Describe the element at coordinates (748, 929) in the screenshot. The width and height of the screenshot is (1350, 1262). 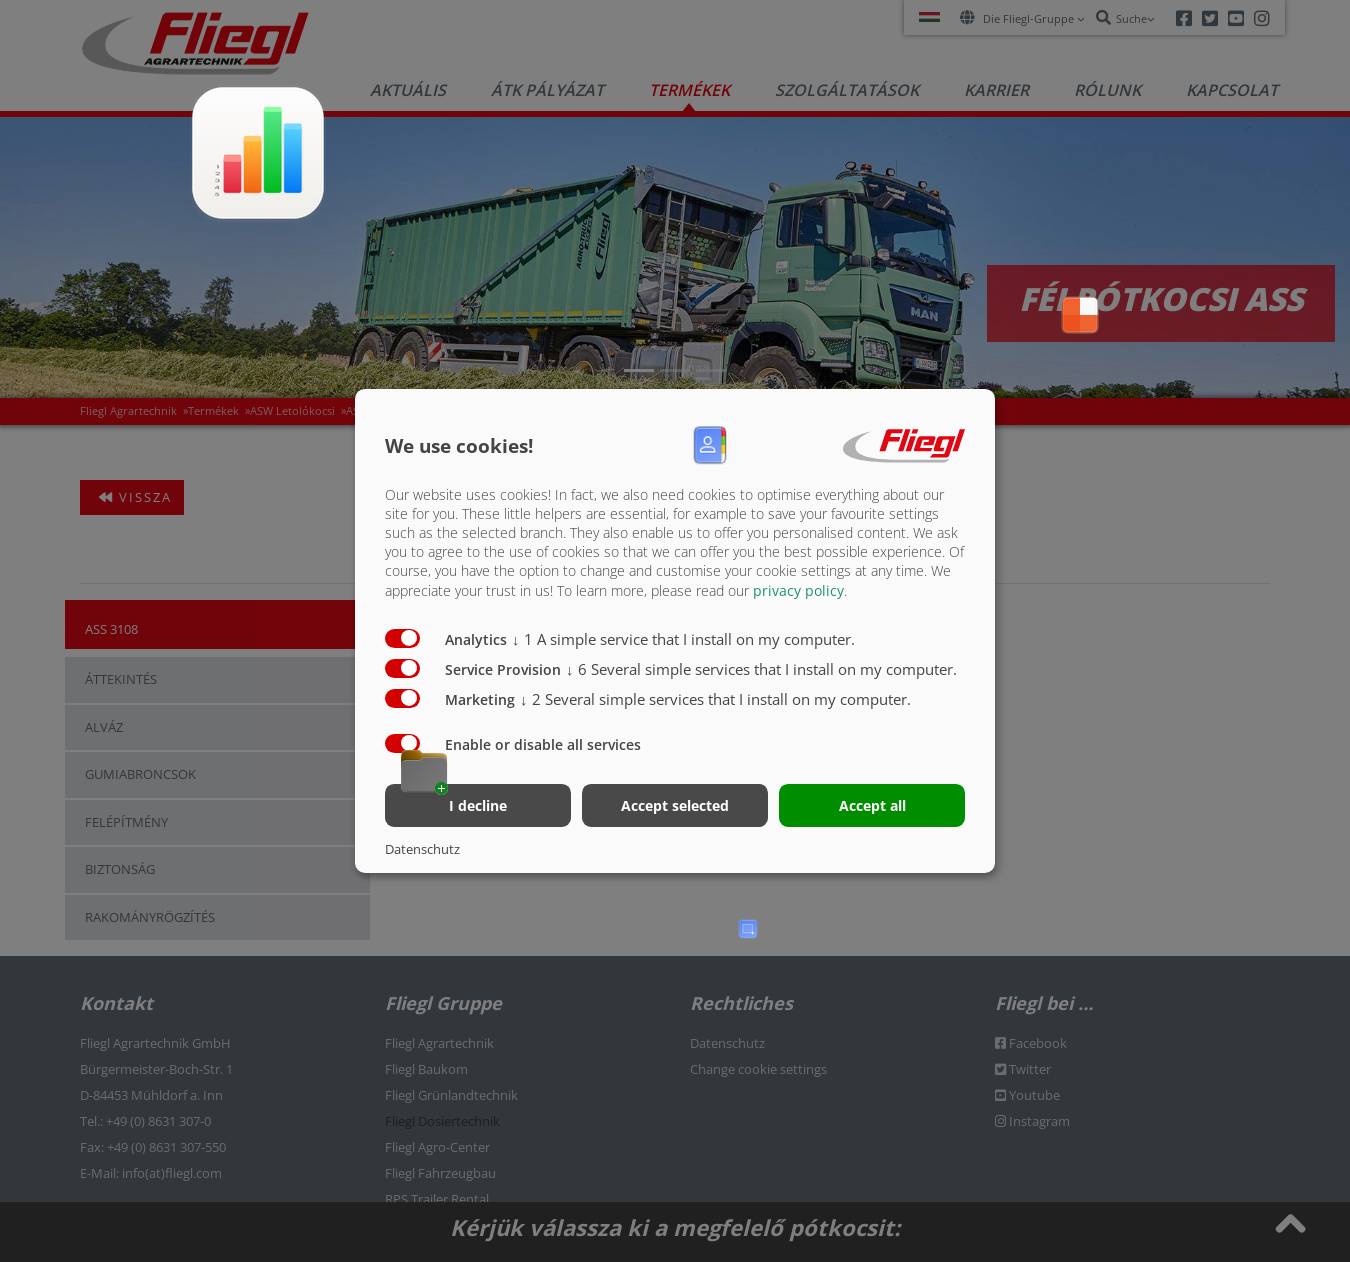
I see `take a screenshot` at that location.